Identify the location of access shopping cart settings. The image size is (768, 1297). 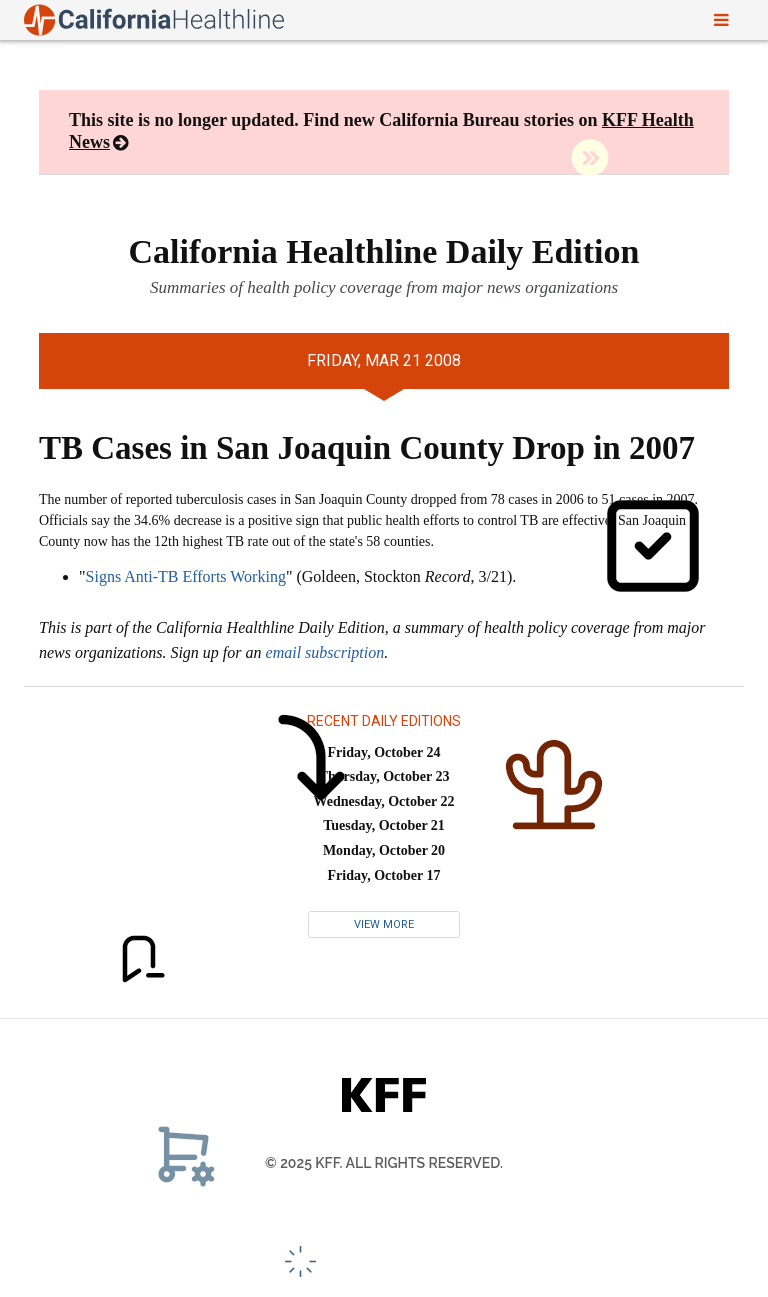
(183, 1154).